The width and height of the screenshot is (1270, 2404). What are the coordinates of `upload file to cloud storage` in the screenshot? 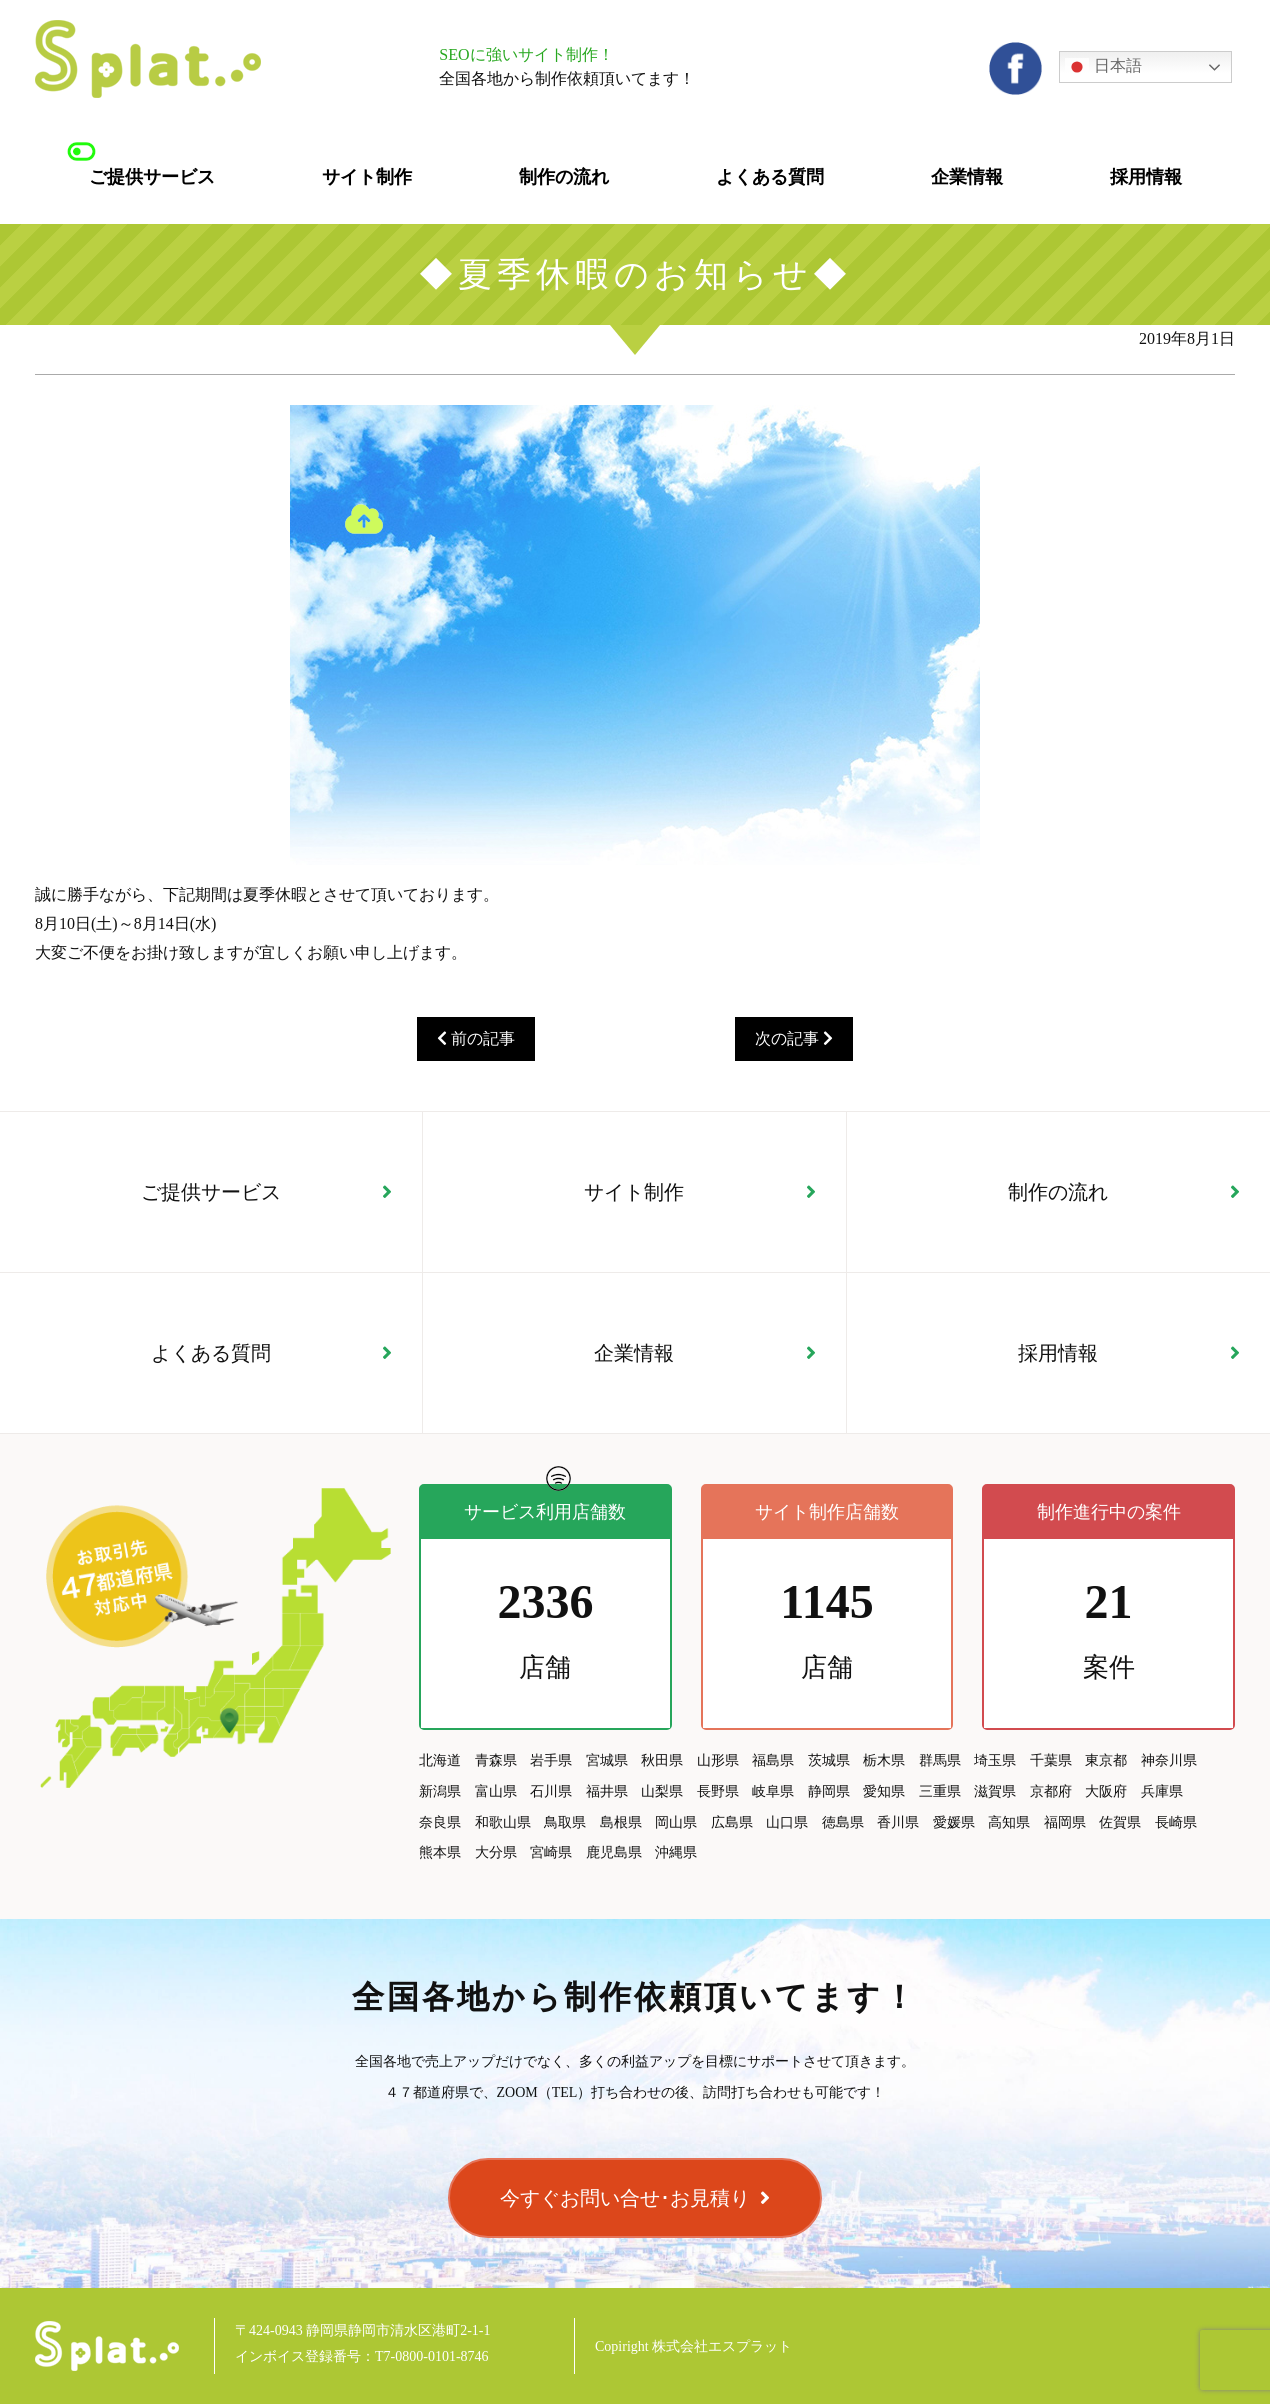 It's located at (364, 519).